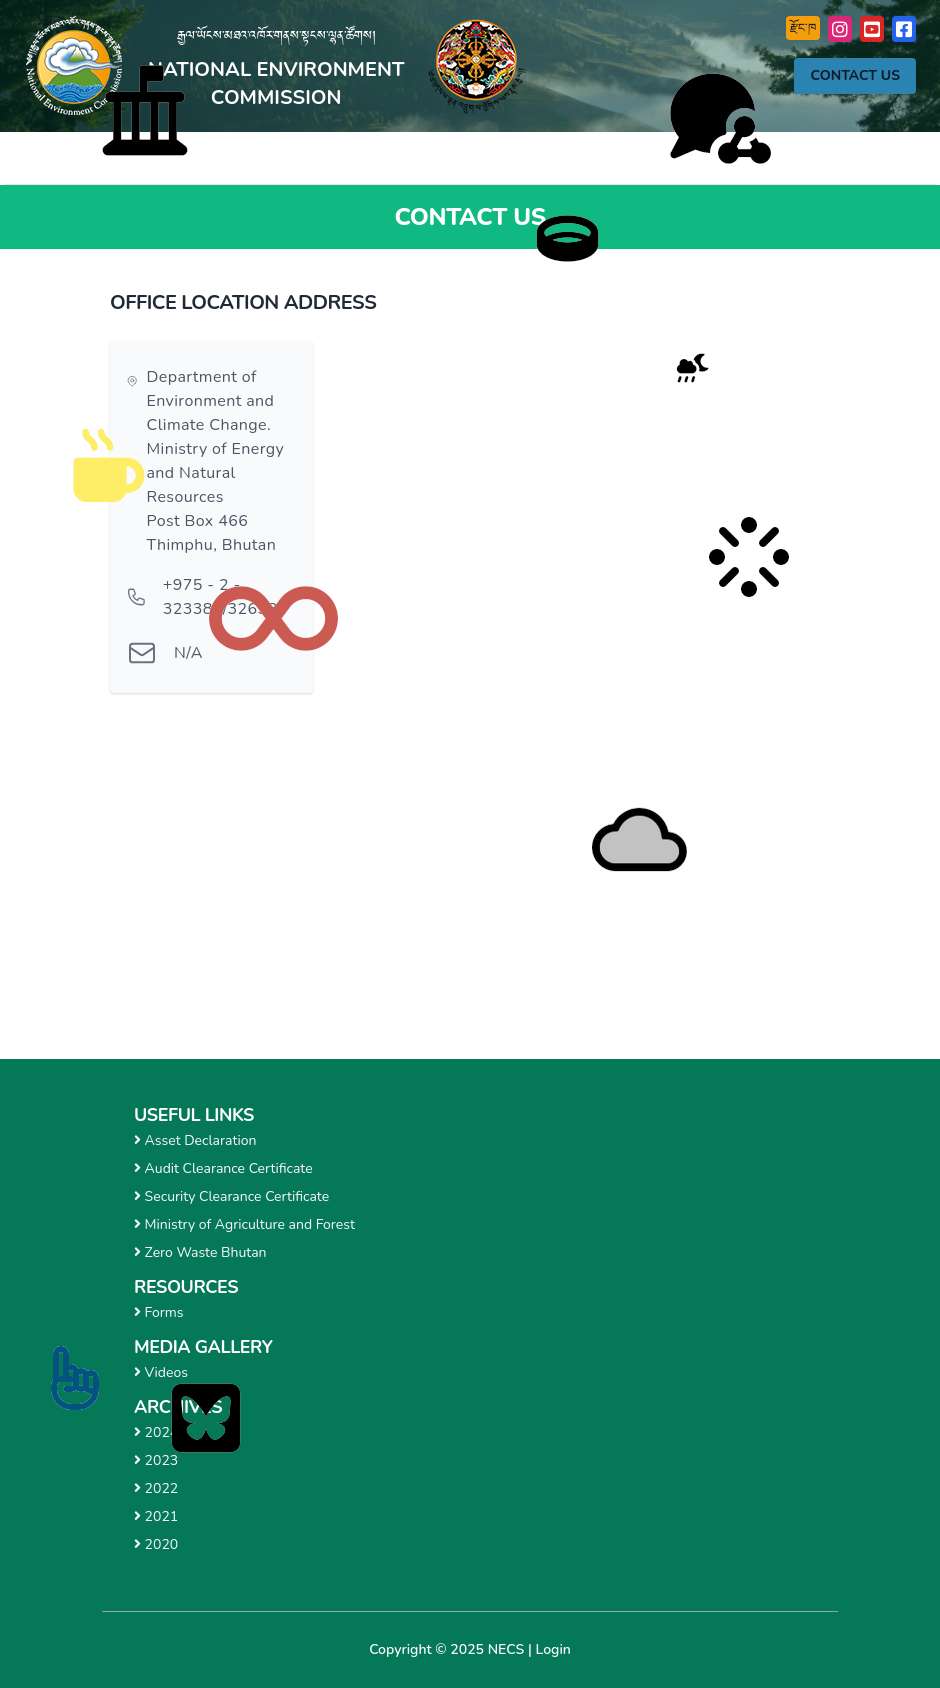  Describe the element at coordinates (749, 557) in the screenshot. I see `open steam gaming platform` at that location.